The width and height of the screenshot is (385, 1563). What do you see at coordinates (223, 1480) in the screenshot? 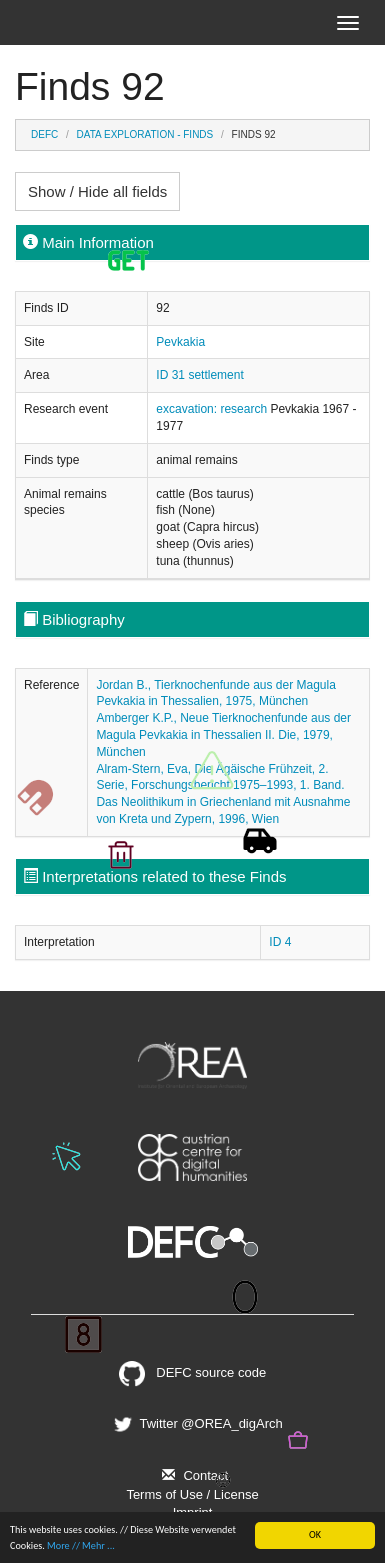
I see `access baby or child-related settings` at bounding box center [223, 1480].